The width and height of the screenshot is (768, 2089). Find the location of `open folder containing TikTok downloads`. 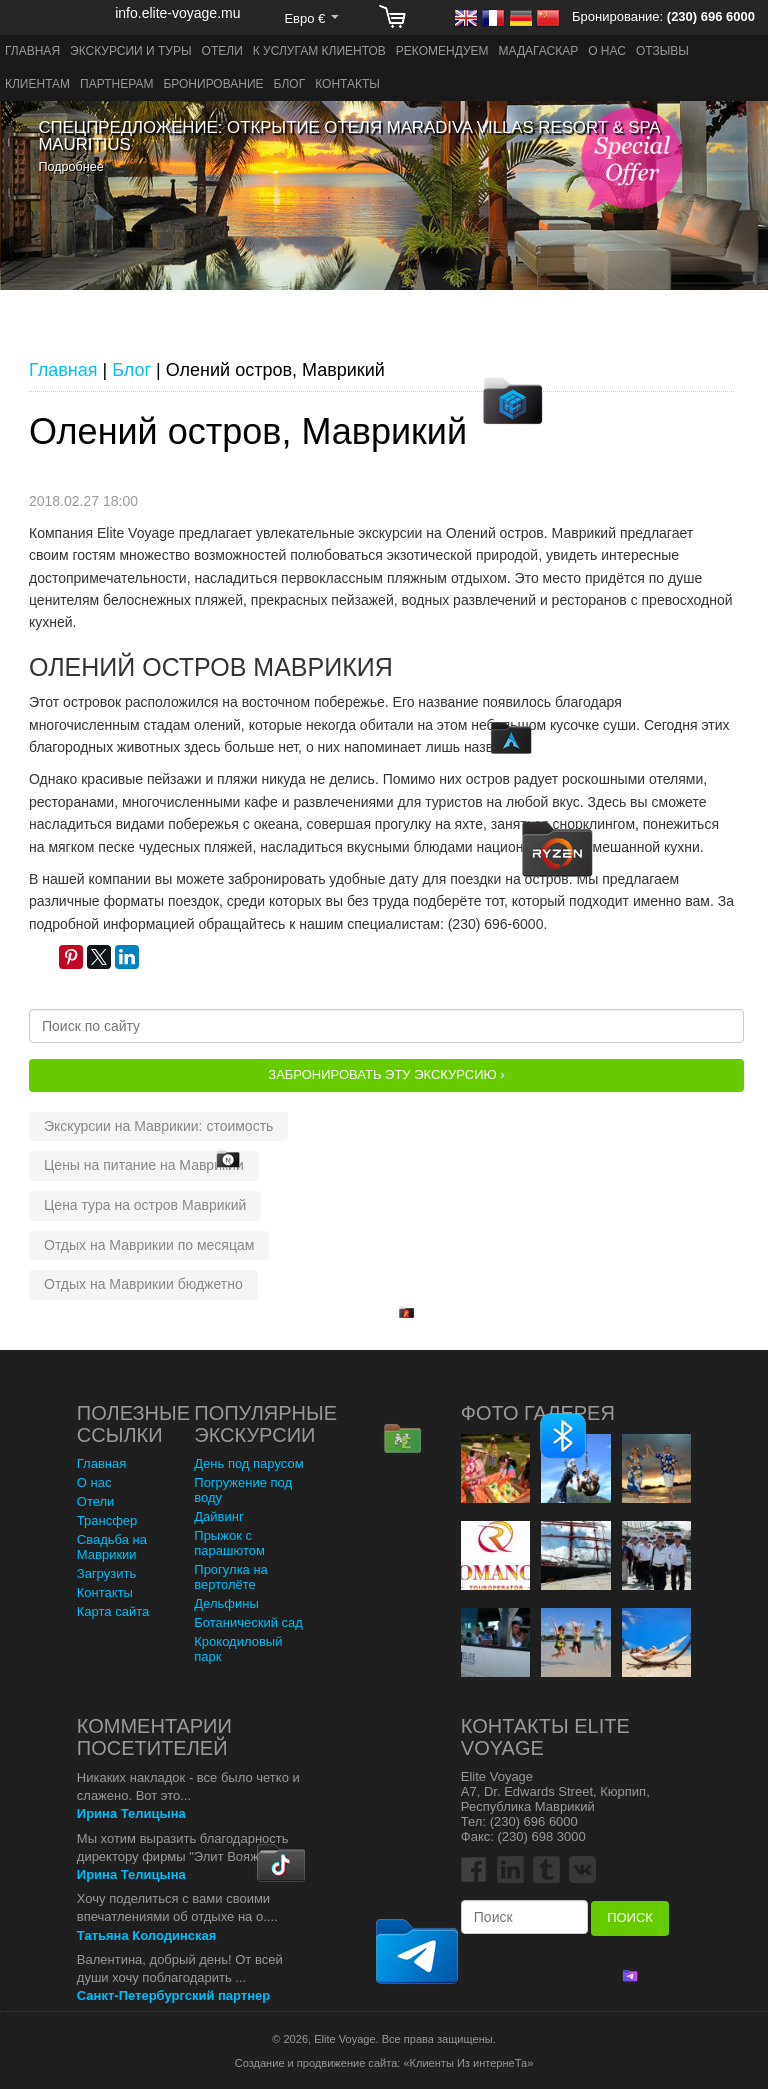

open folder containing TikTok downloads is located at coordinates (281, 1864).